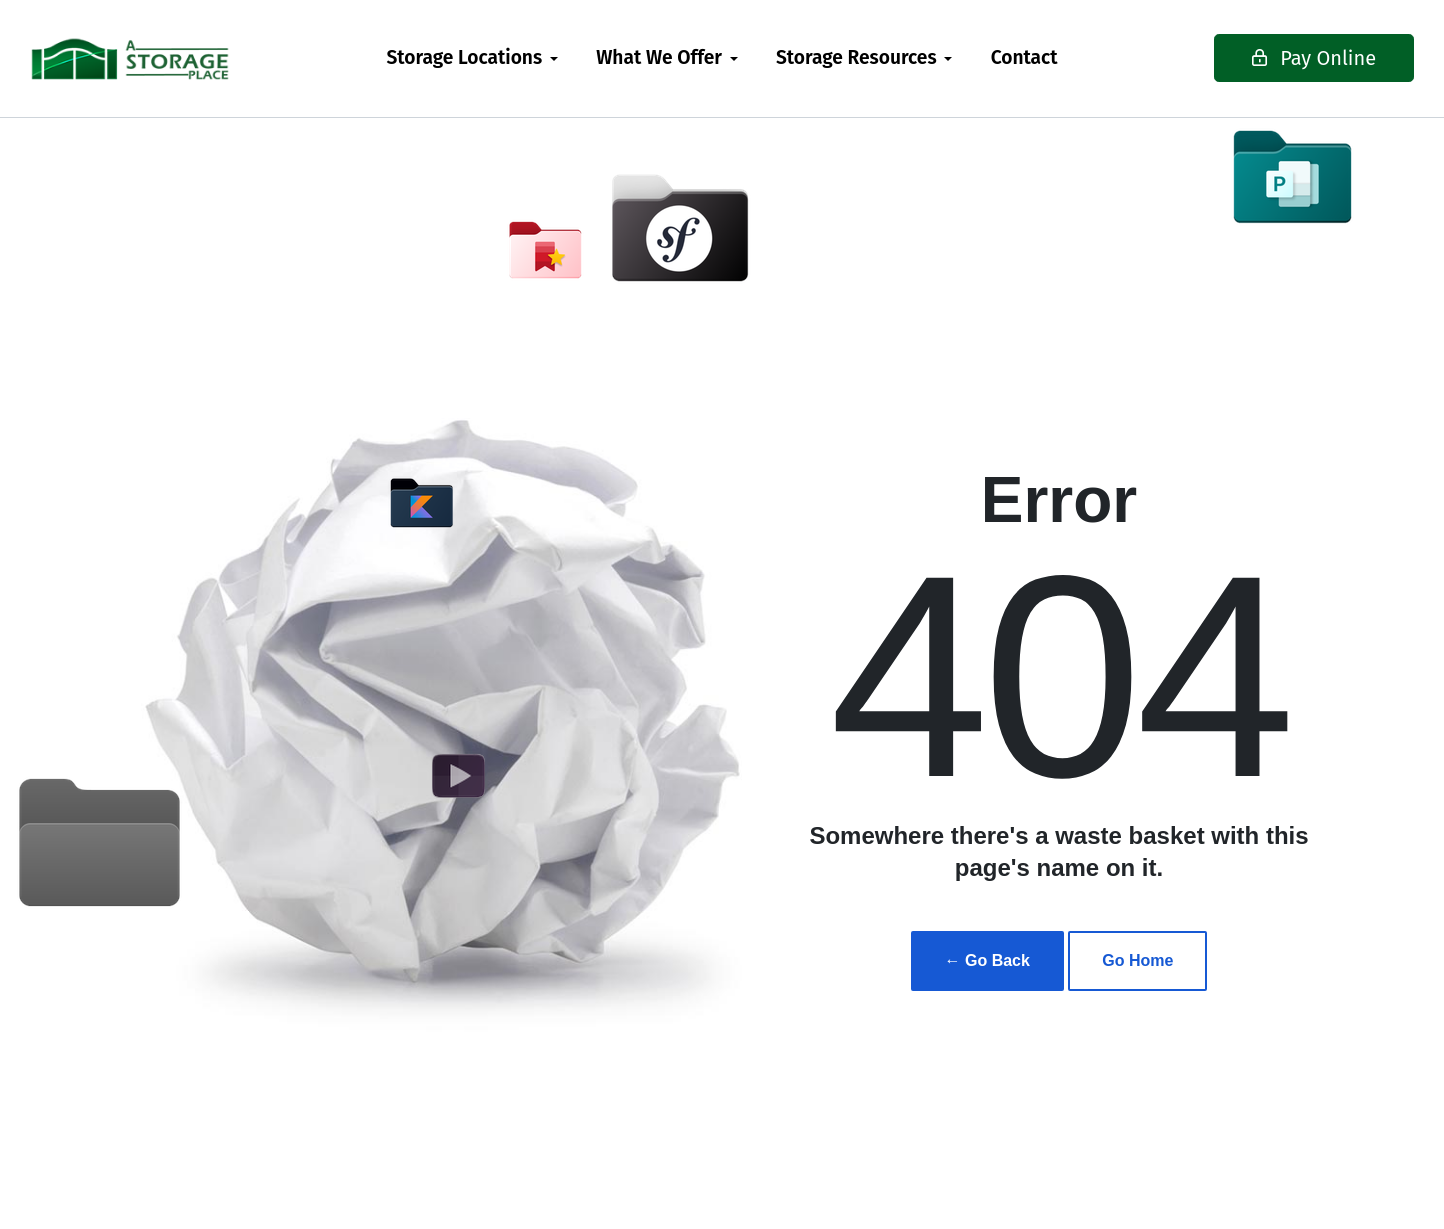 This screenshot has width=1444, height=1229. Describe the element at coordinates (99, 842) in the screenshot. I see `open folder containing files or documents` at that location.